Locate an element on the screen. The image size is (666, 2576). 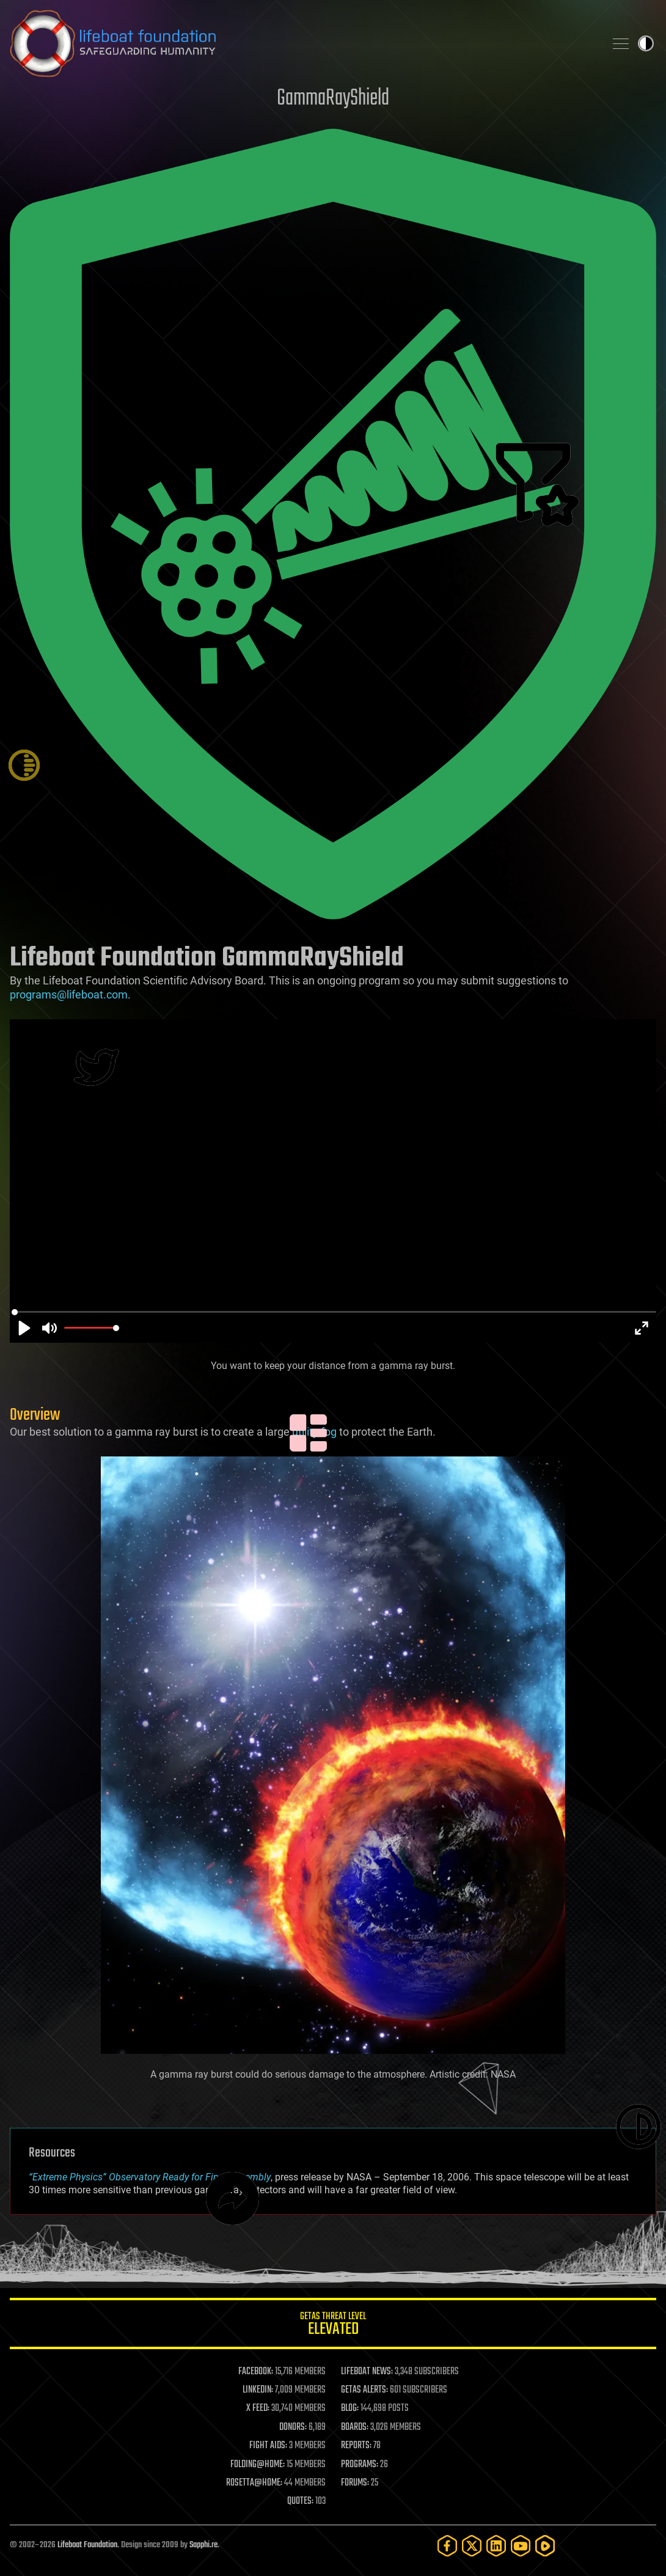
filter by starred or favorite items is located at coordinates (533, 480).